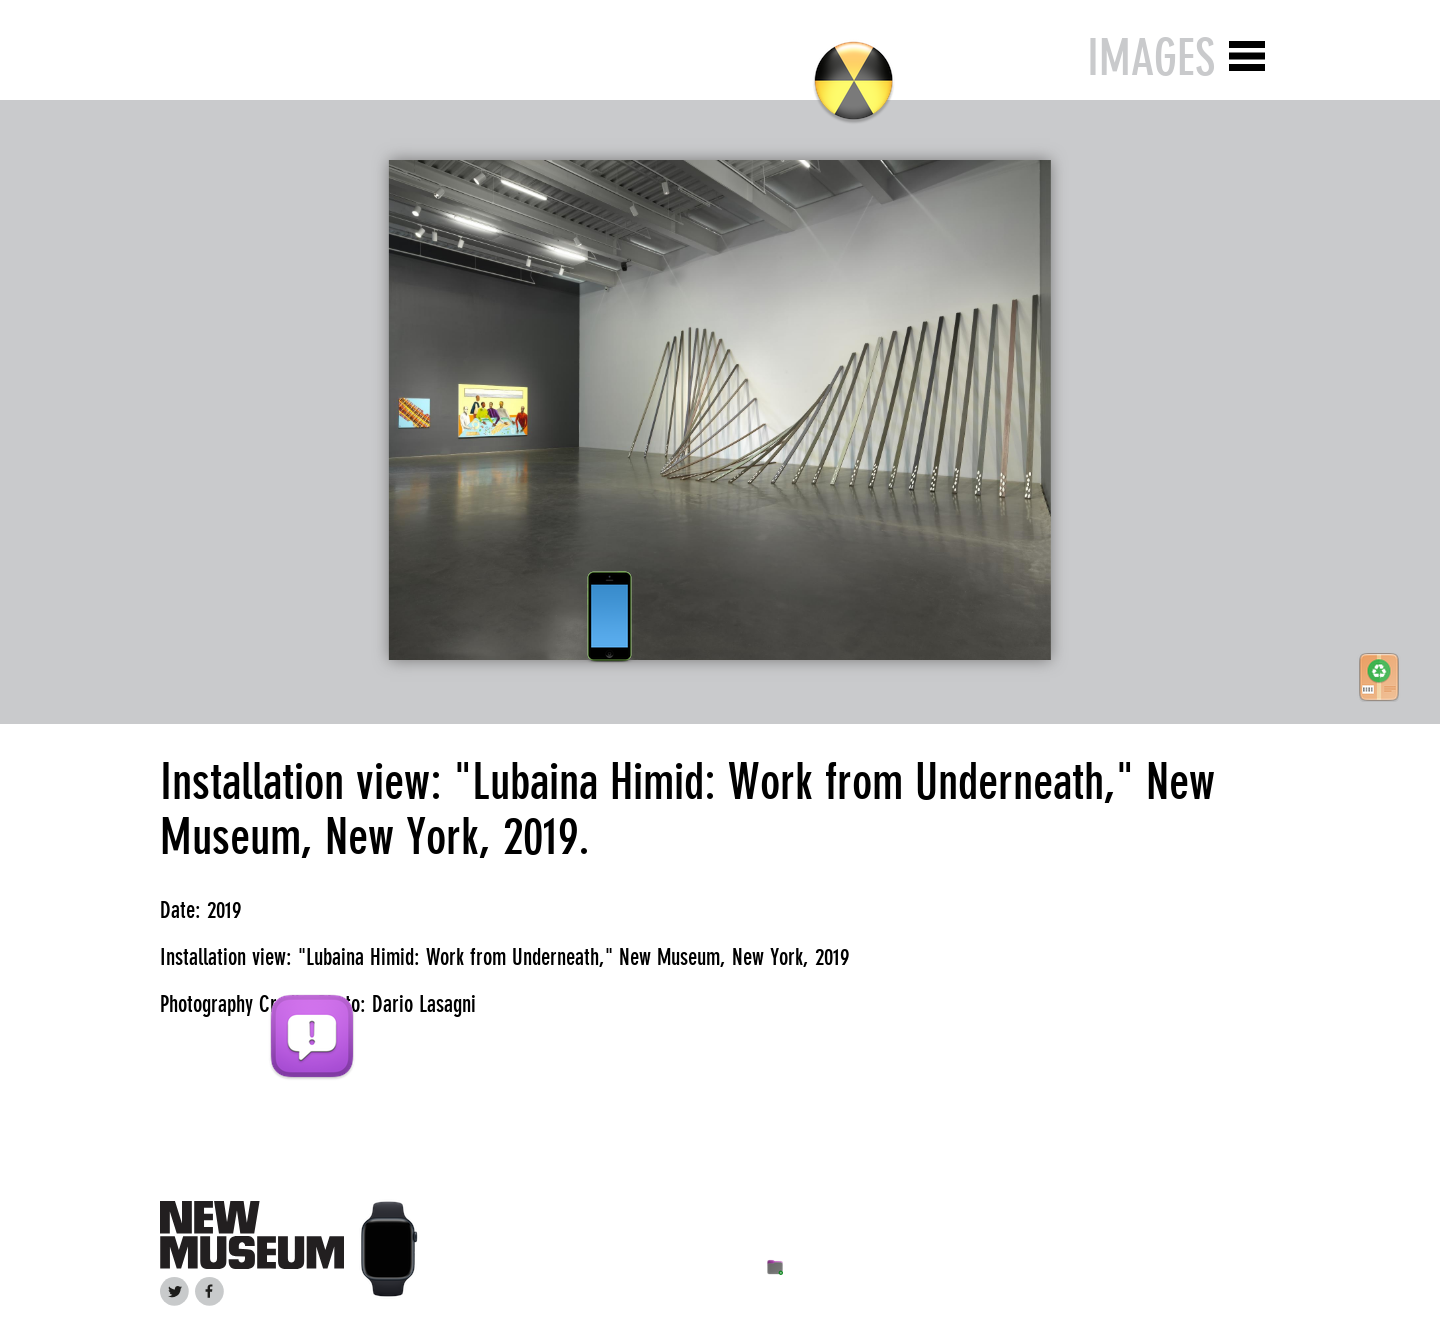 Image resolution: width=1440 pixels, height=1344 pixels. I want to click on burn files to disc, so click(854, 81).